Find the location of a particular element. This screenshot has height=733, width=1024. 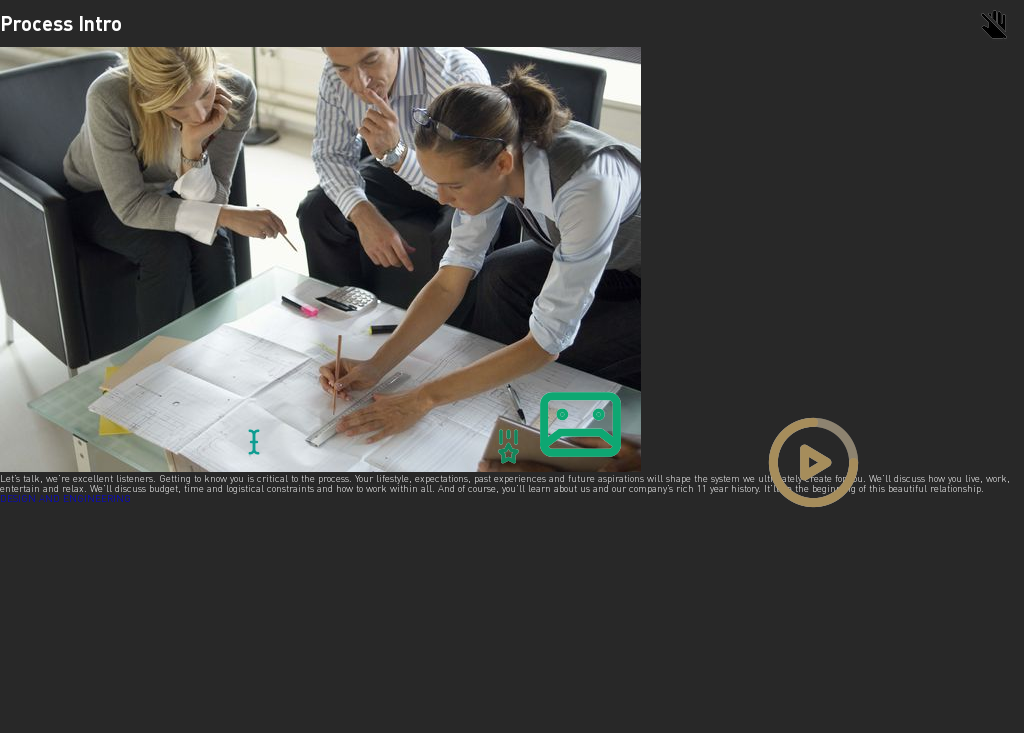

access audio recordings or cassette archives is located at coordinates (580, 424).